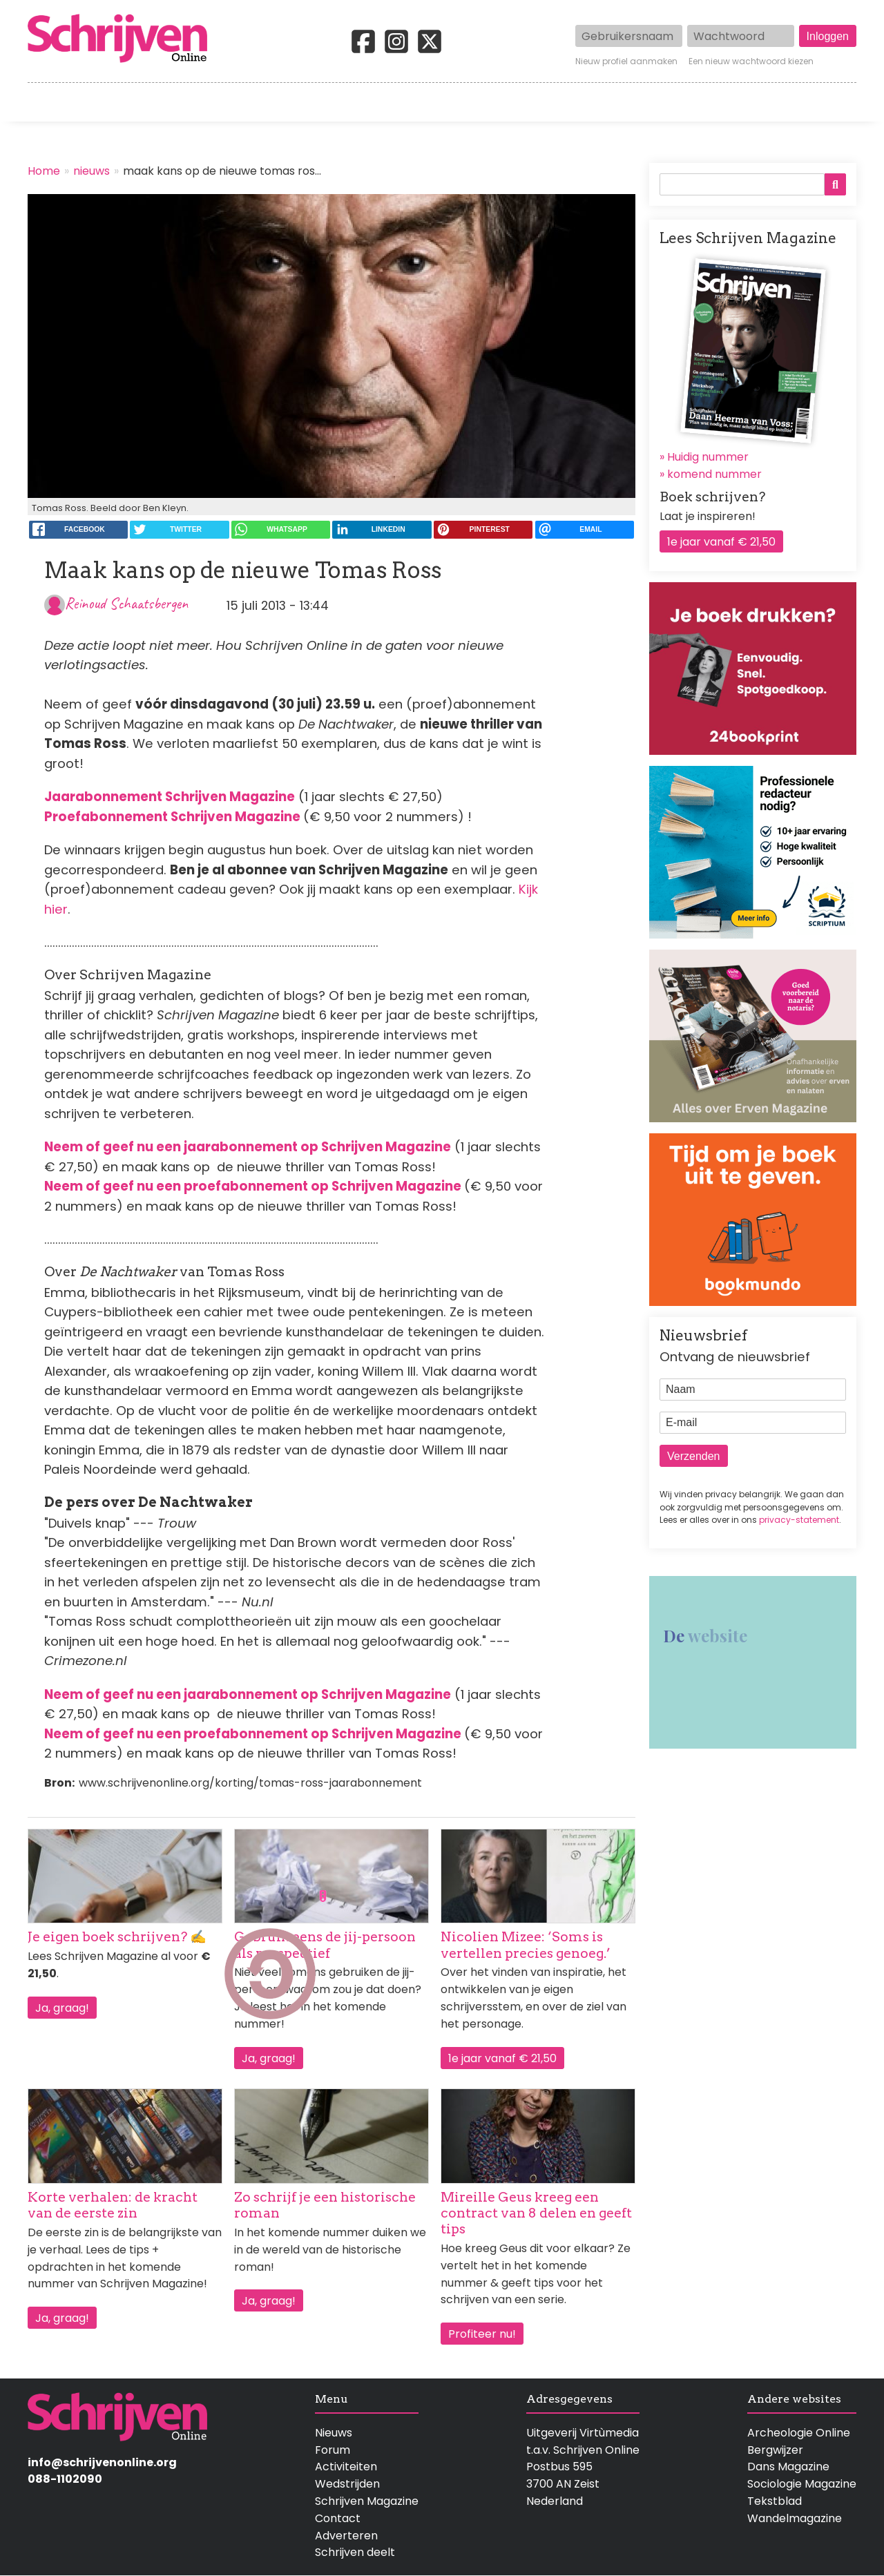 The width and height of the screenshot is (884, 2576). What do you see at coordinates (323, 1896) in the screenshot?
I see `traffic or navigation status indicator` at bounding box center [323, 1896].